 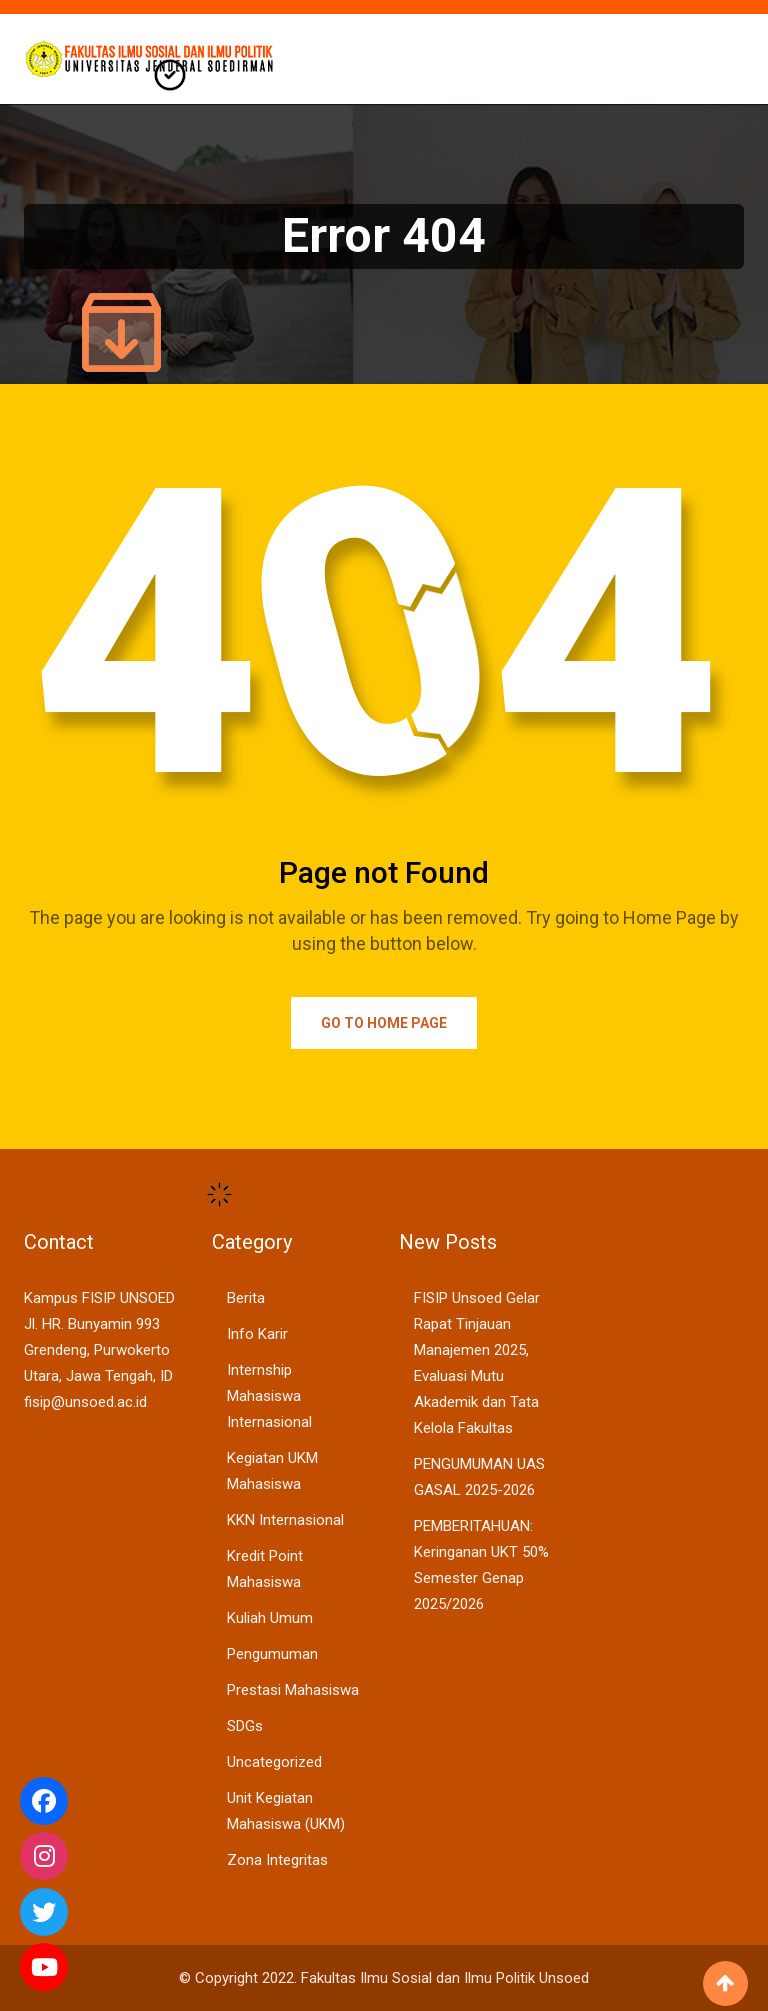 I want to click on loading content in progress, so click(x=219, y=1194).